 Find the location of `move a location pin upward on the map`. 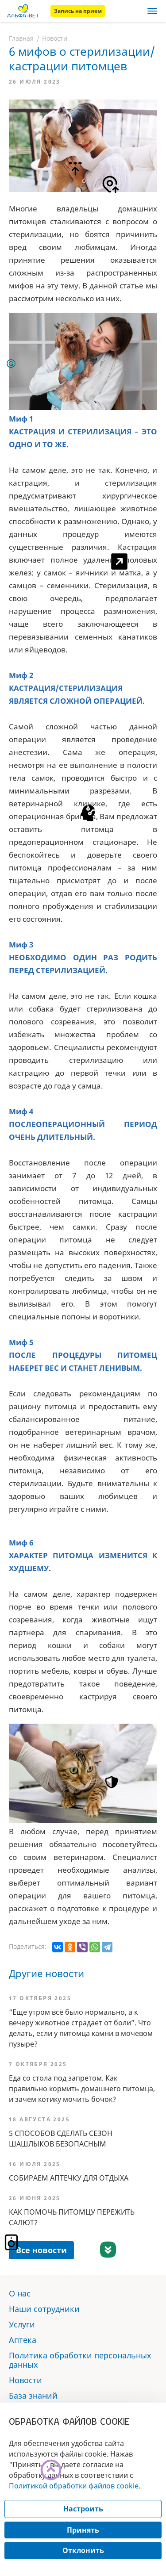

move a location pin upward on the map is located at coordinates (110, 184).